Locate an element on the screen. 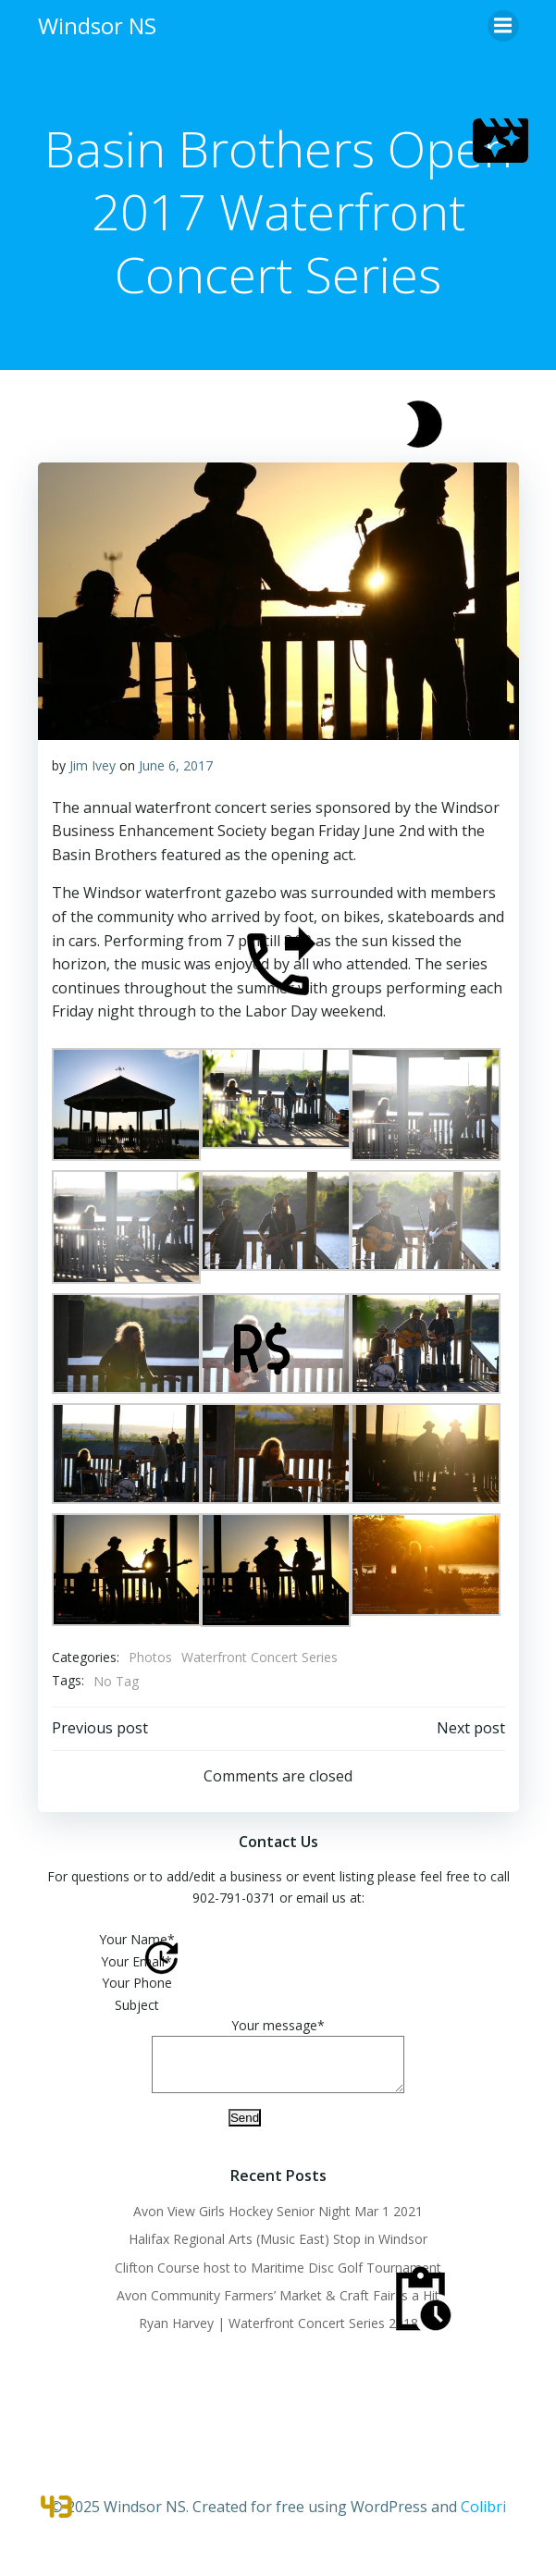 This screenshot has width=556, height=2576. apply visual effects or filters to a video is located at coordinates (500, 141).